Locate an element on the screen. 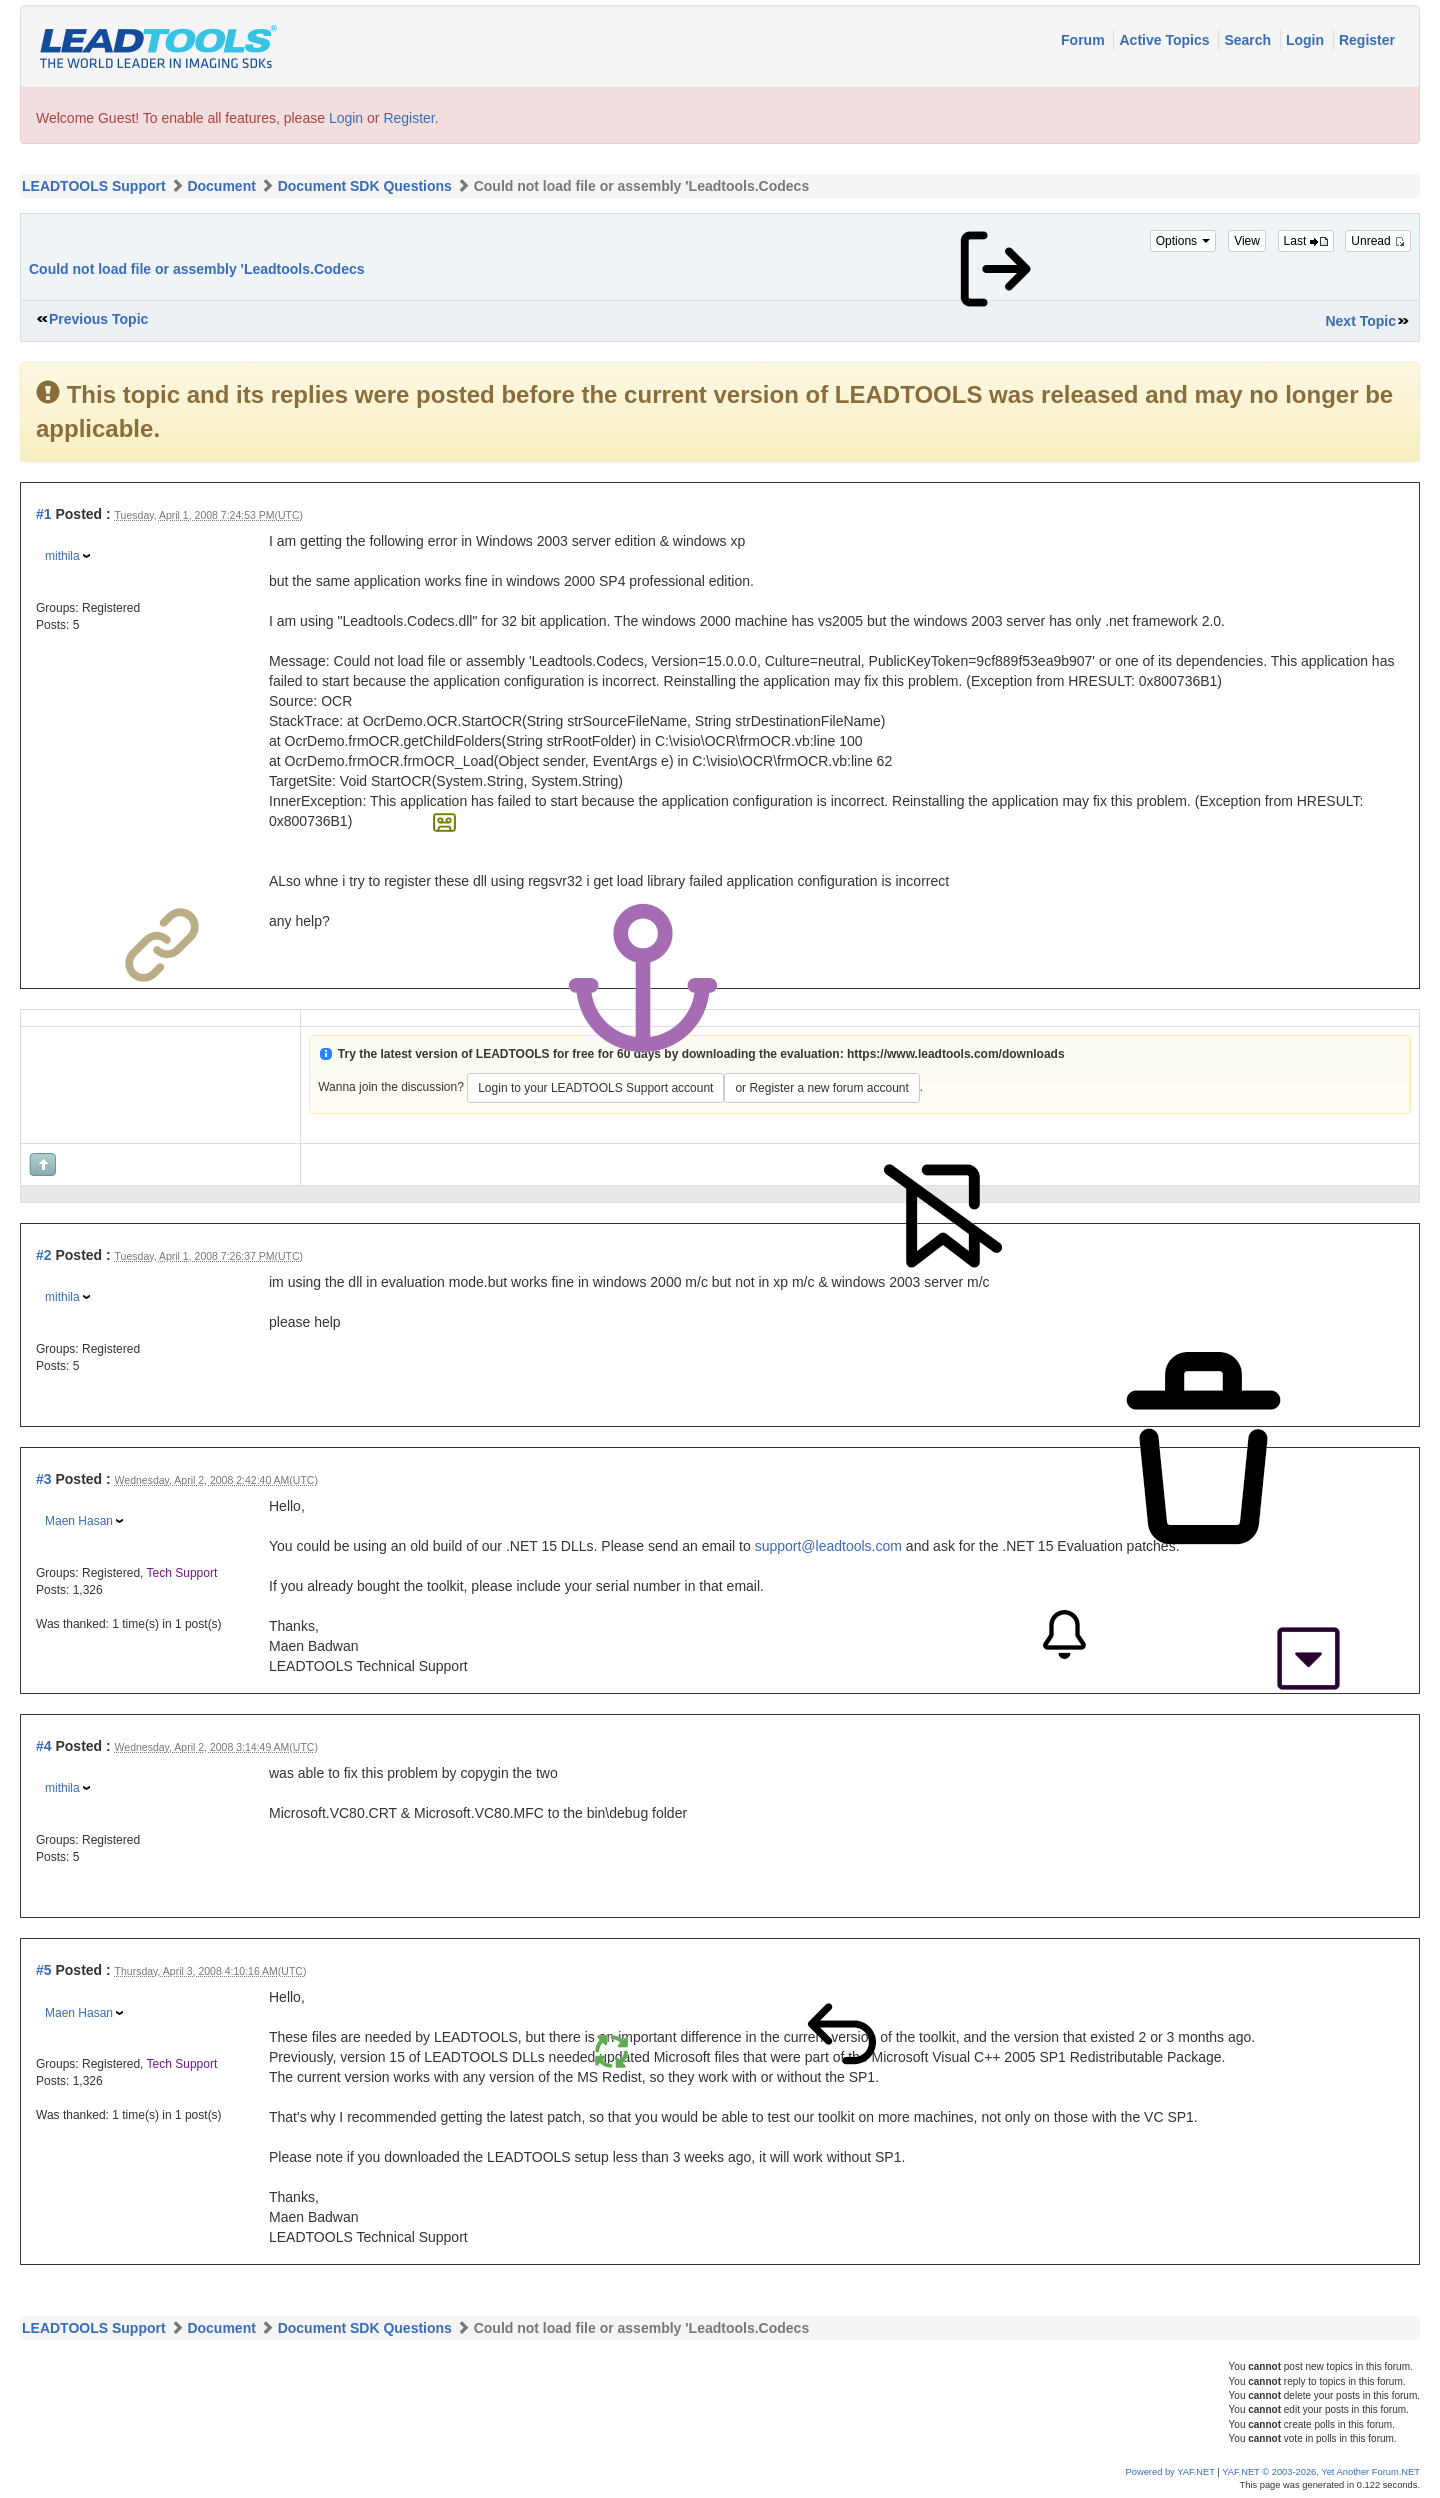 This screenshot has width=1440, height=2498. access audio recordings or voice memos is located at coordinates (444, 822).